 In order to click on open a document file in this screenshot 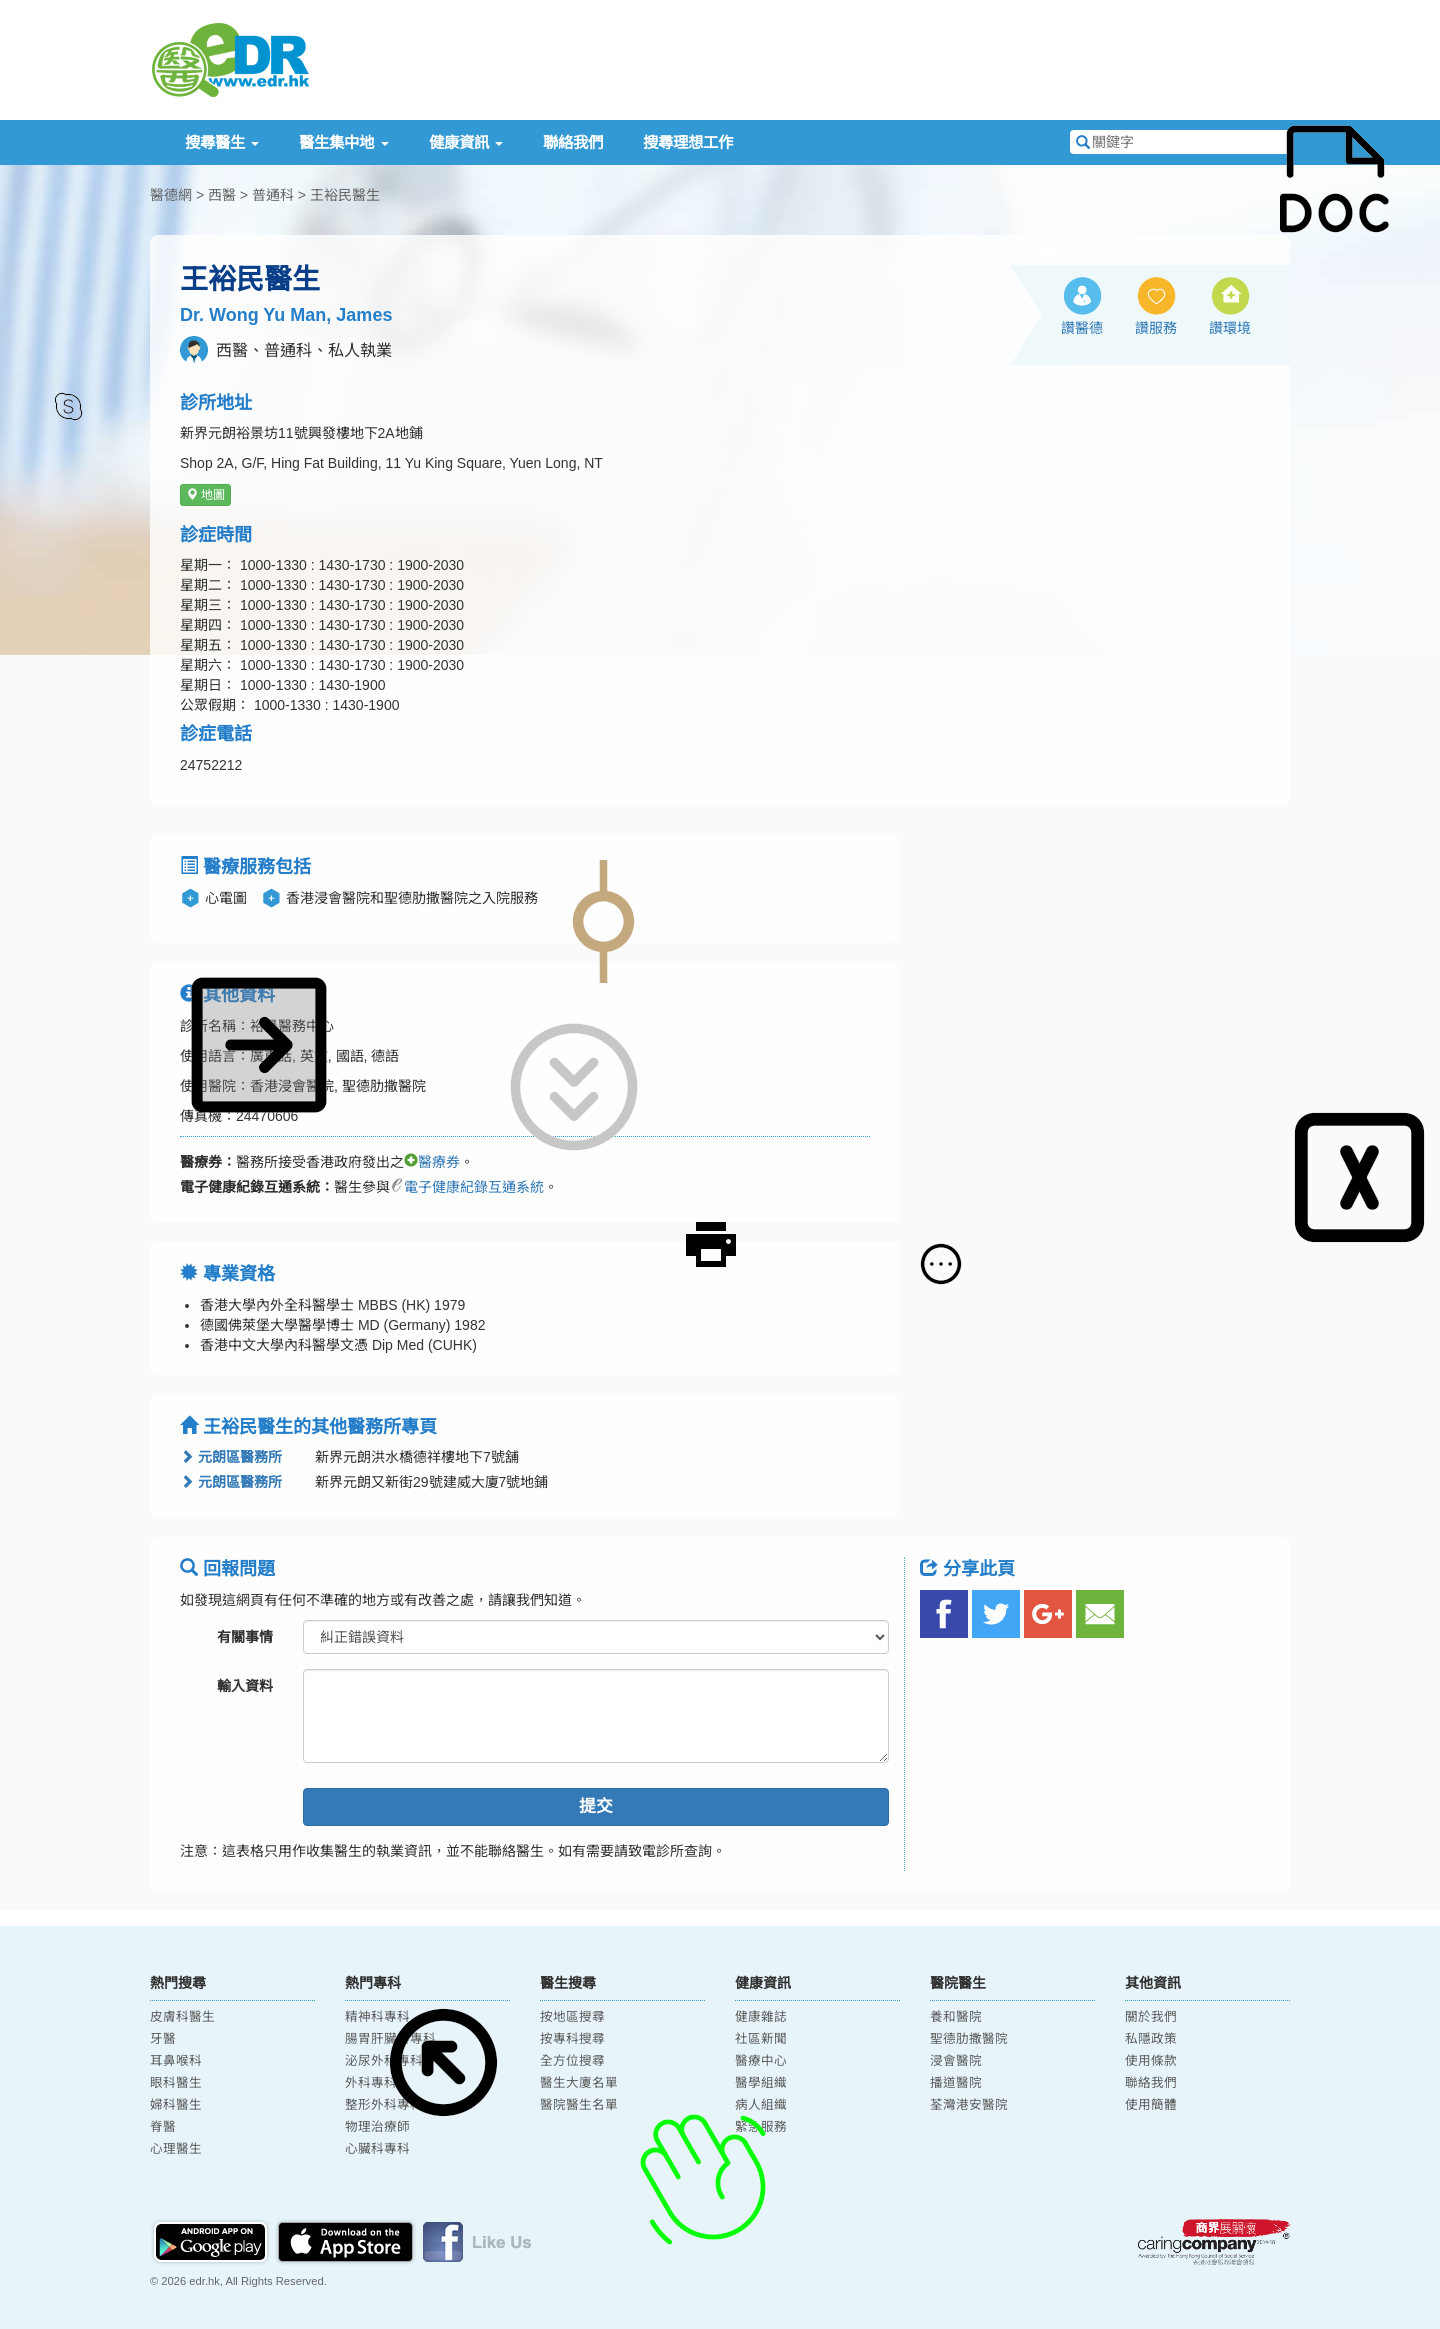, I will do `click(1335, 183)`.